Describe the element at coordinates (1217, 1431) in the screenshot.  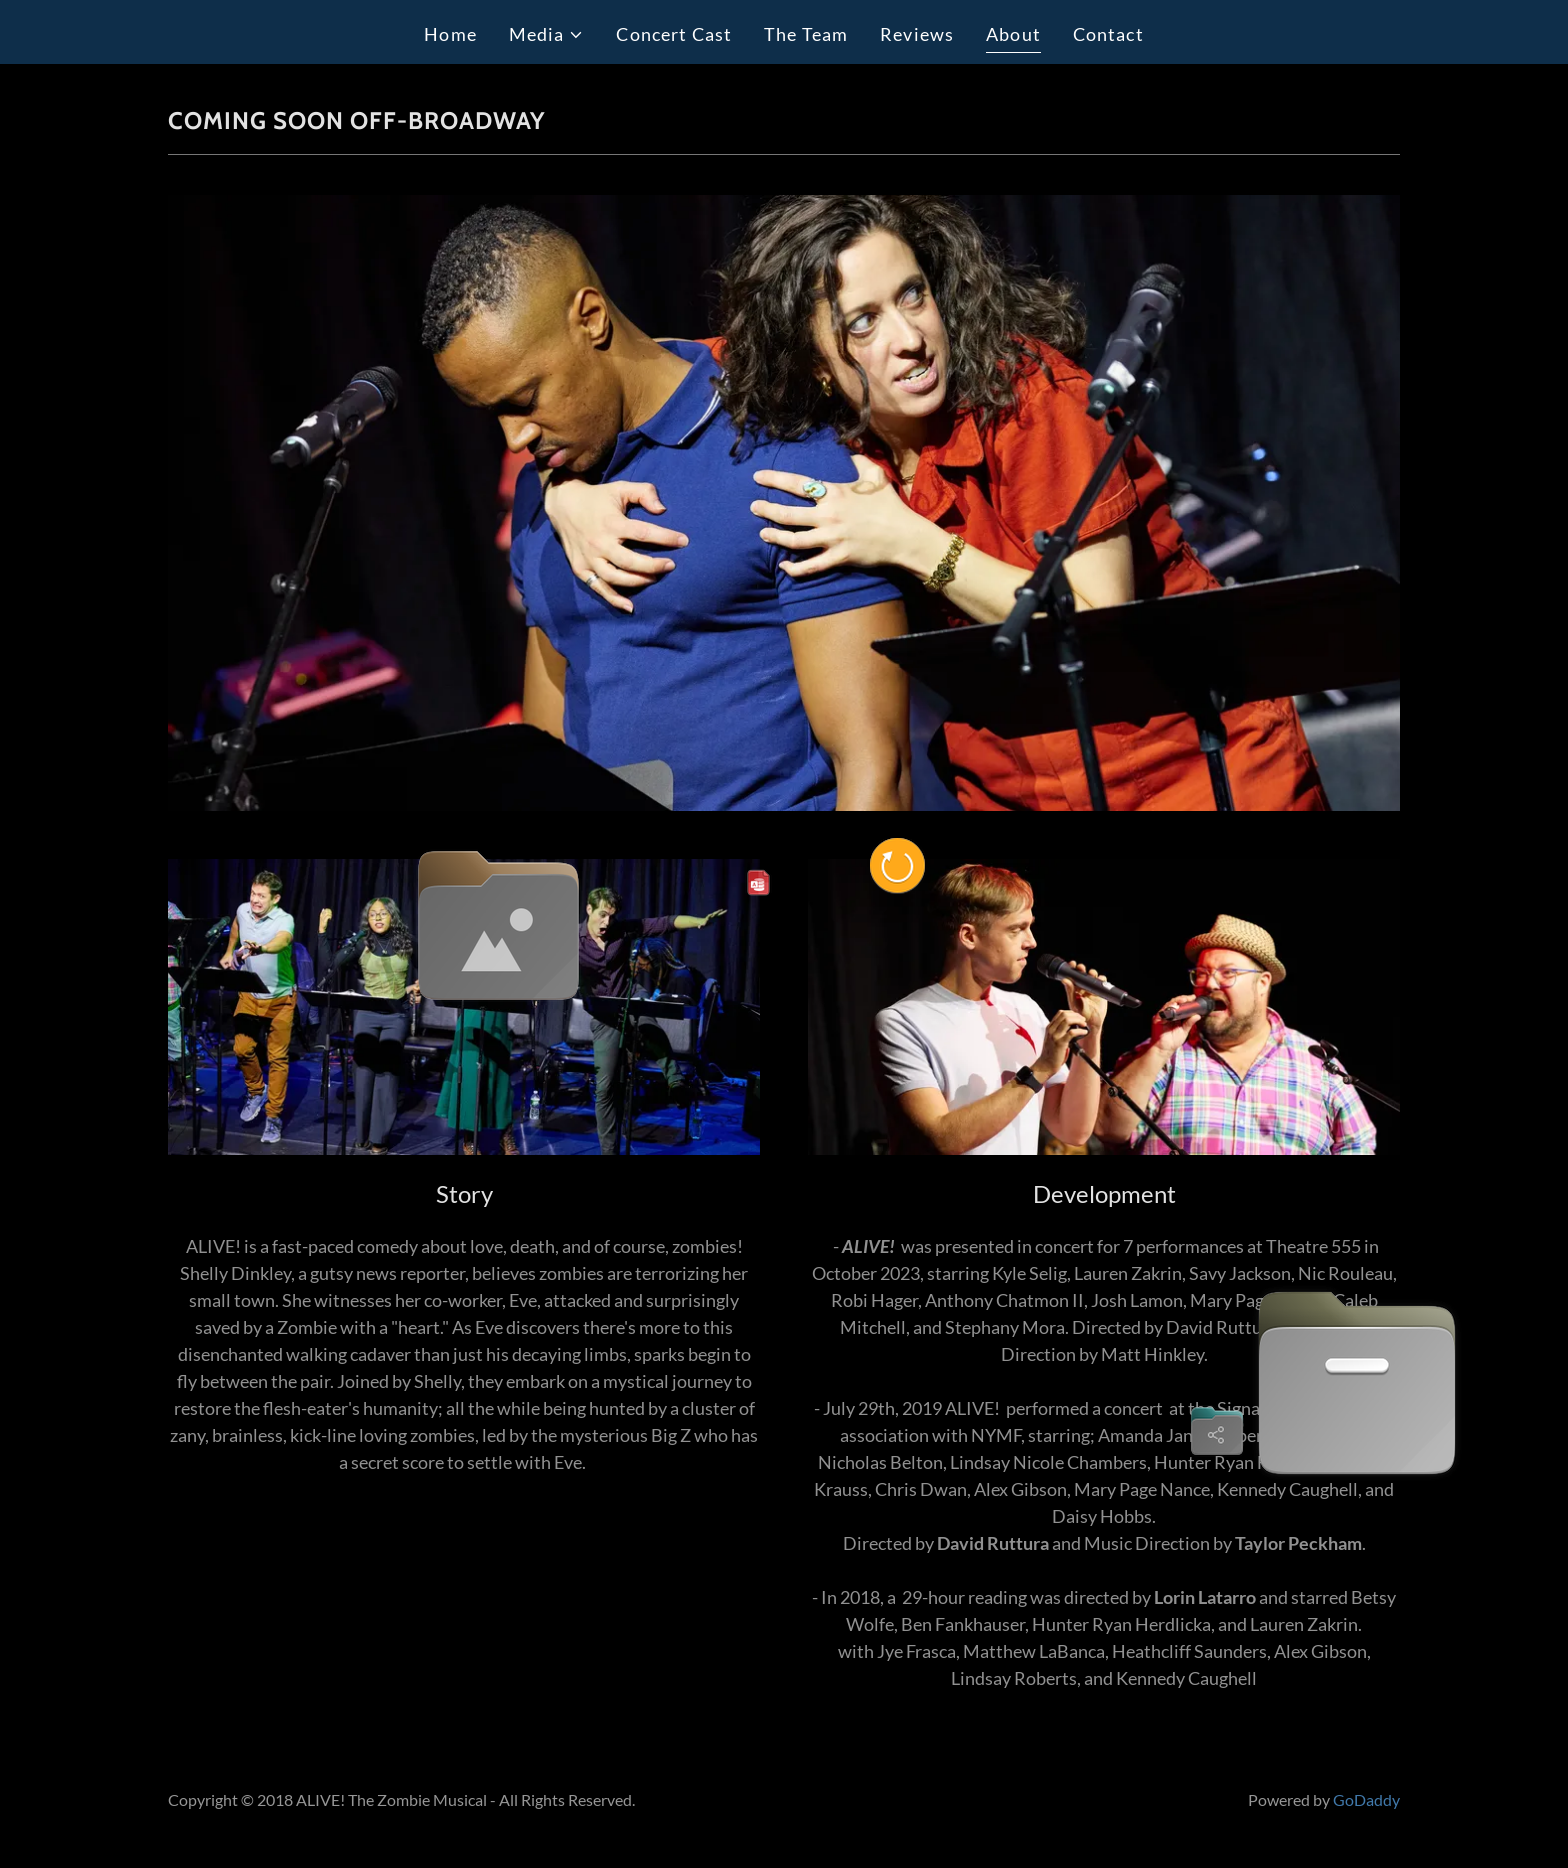
I see `open your public shared folder` at that location.